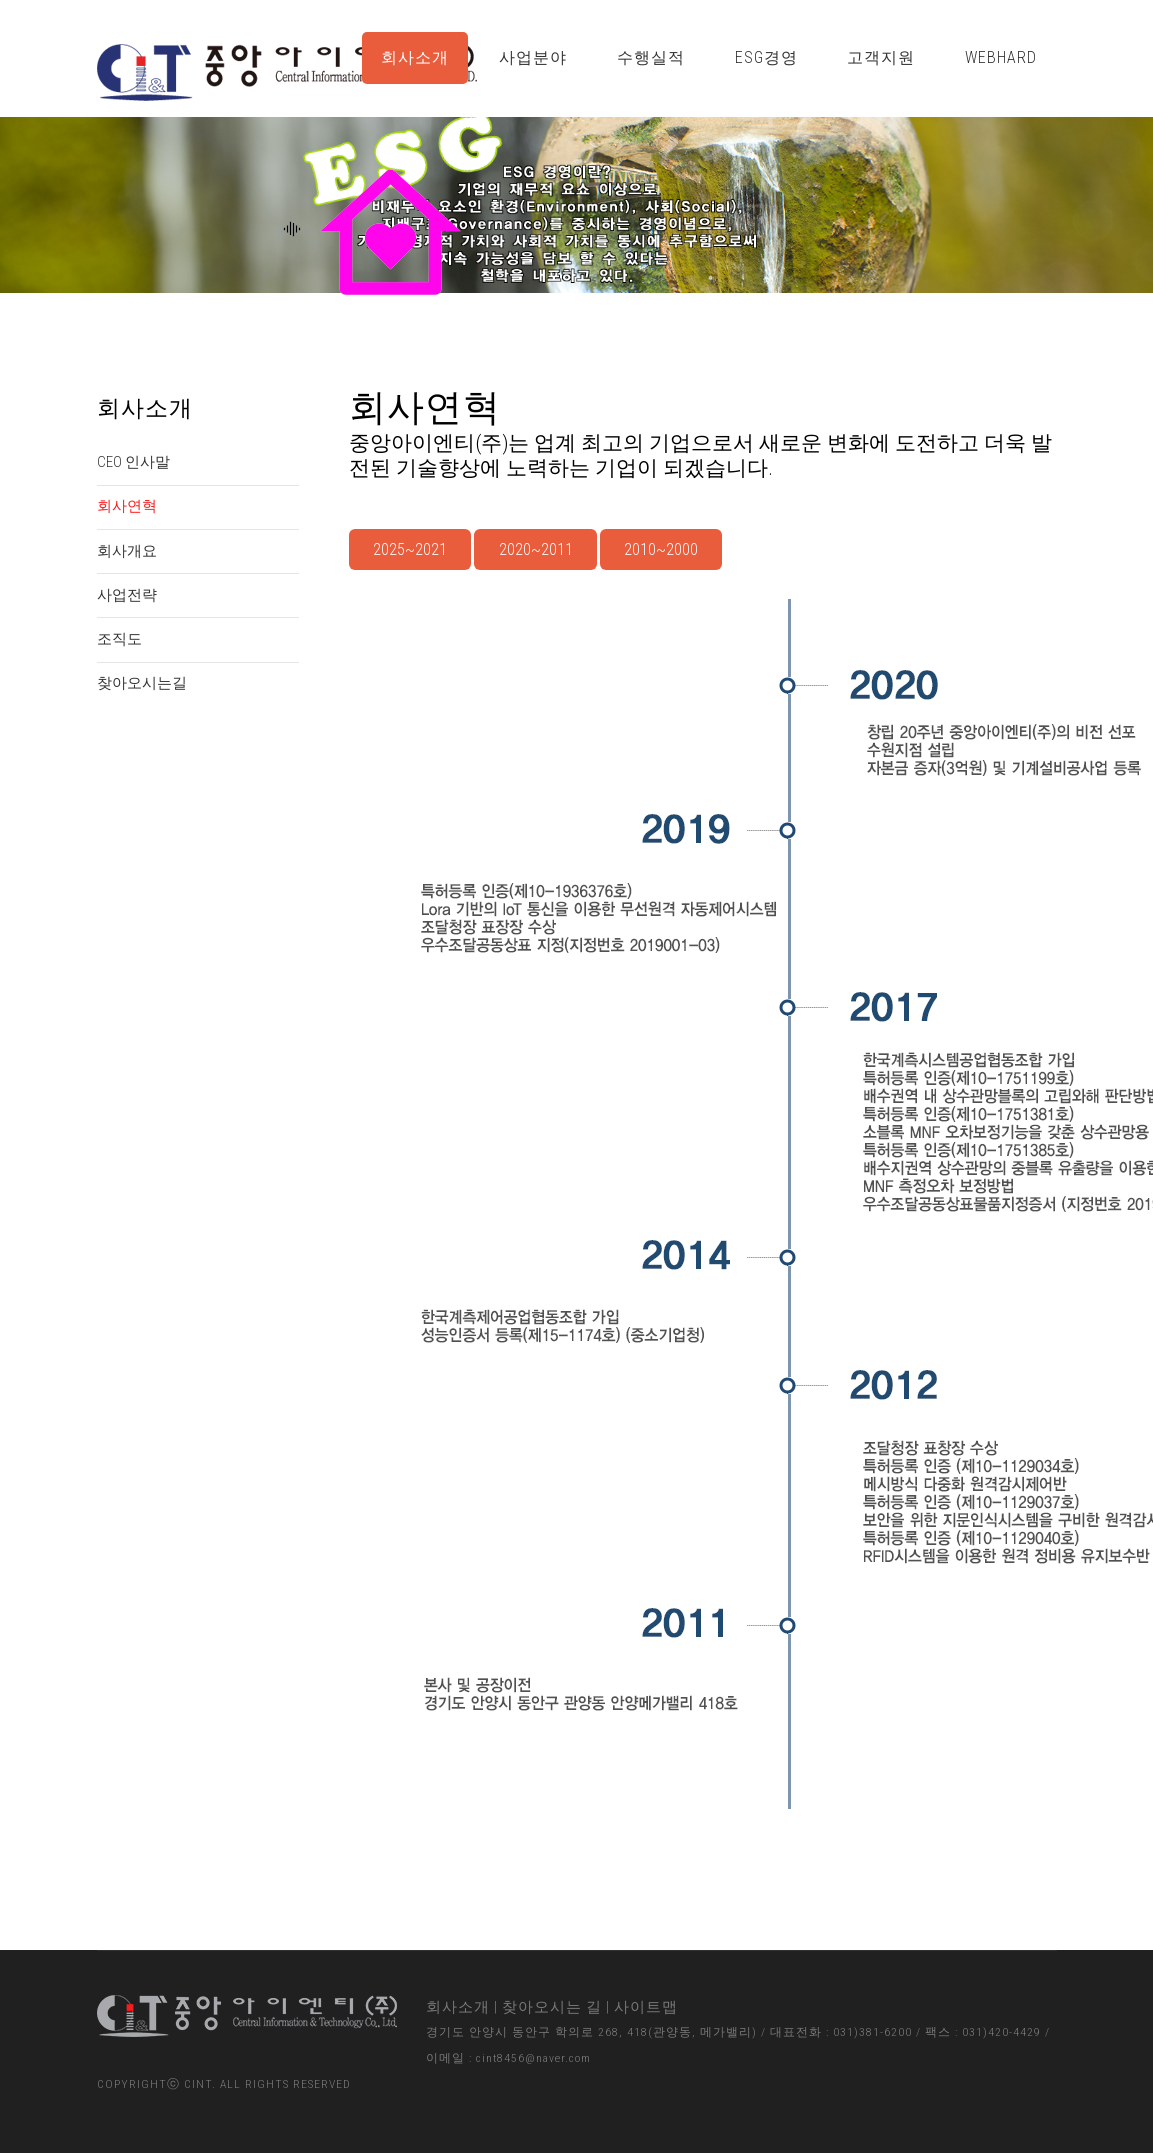 This screenshot has height=2153, width=1153. I want to click on voice recognition or audio input active, so click(292, 229).